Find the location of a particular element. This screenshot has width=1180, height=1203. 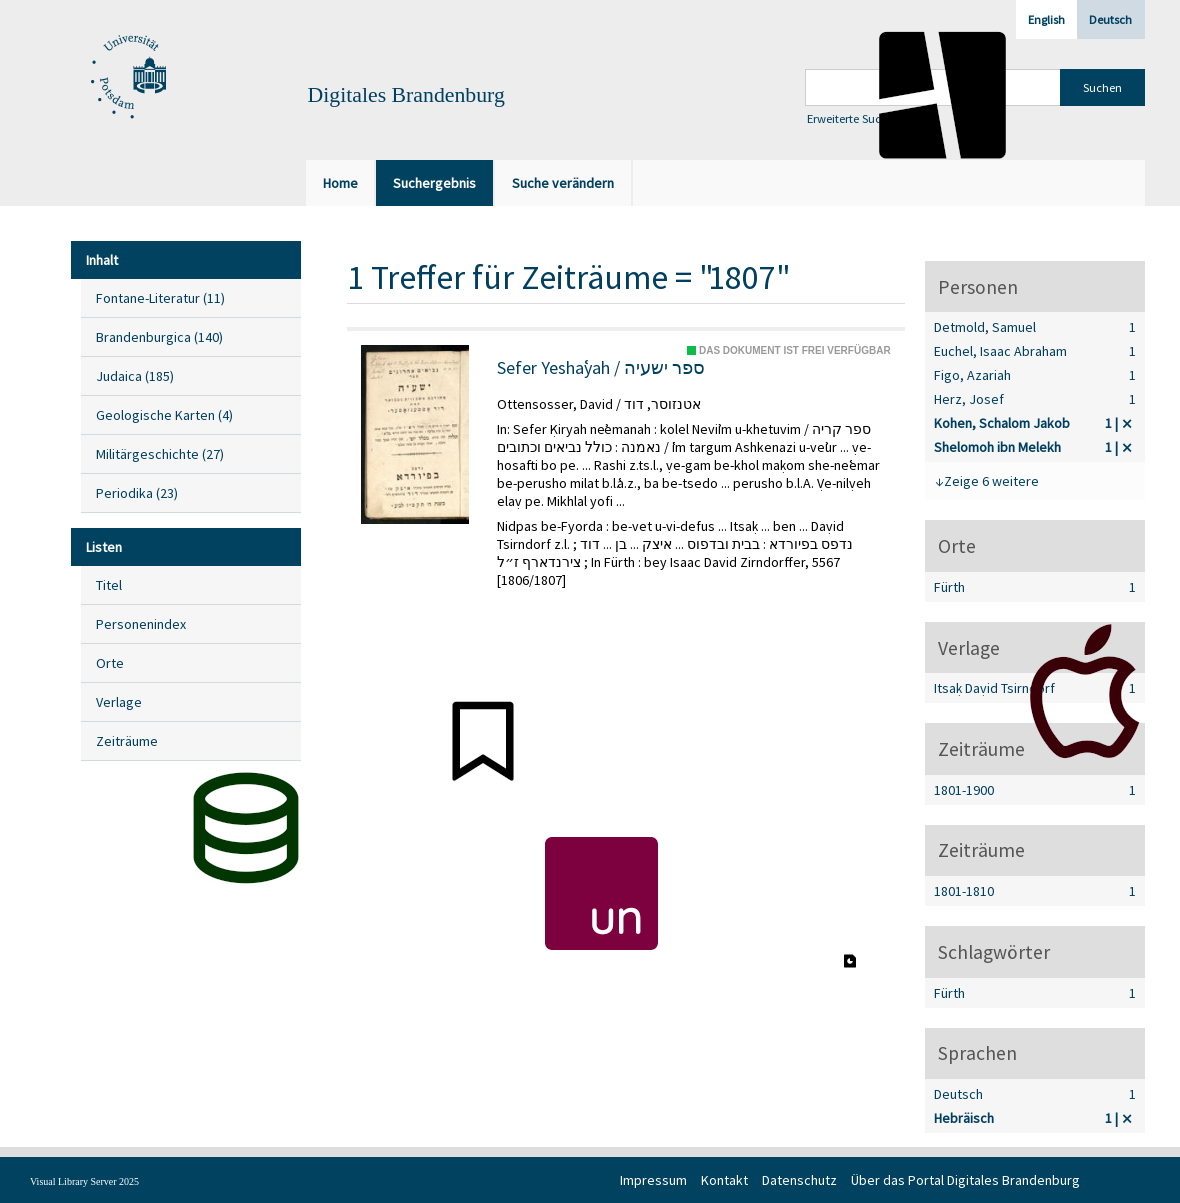

save this item for later is located at coordinates (483, 740).